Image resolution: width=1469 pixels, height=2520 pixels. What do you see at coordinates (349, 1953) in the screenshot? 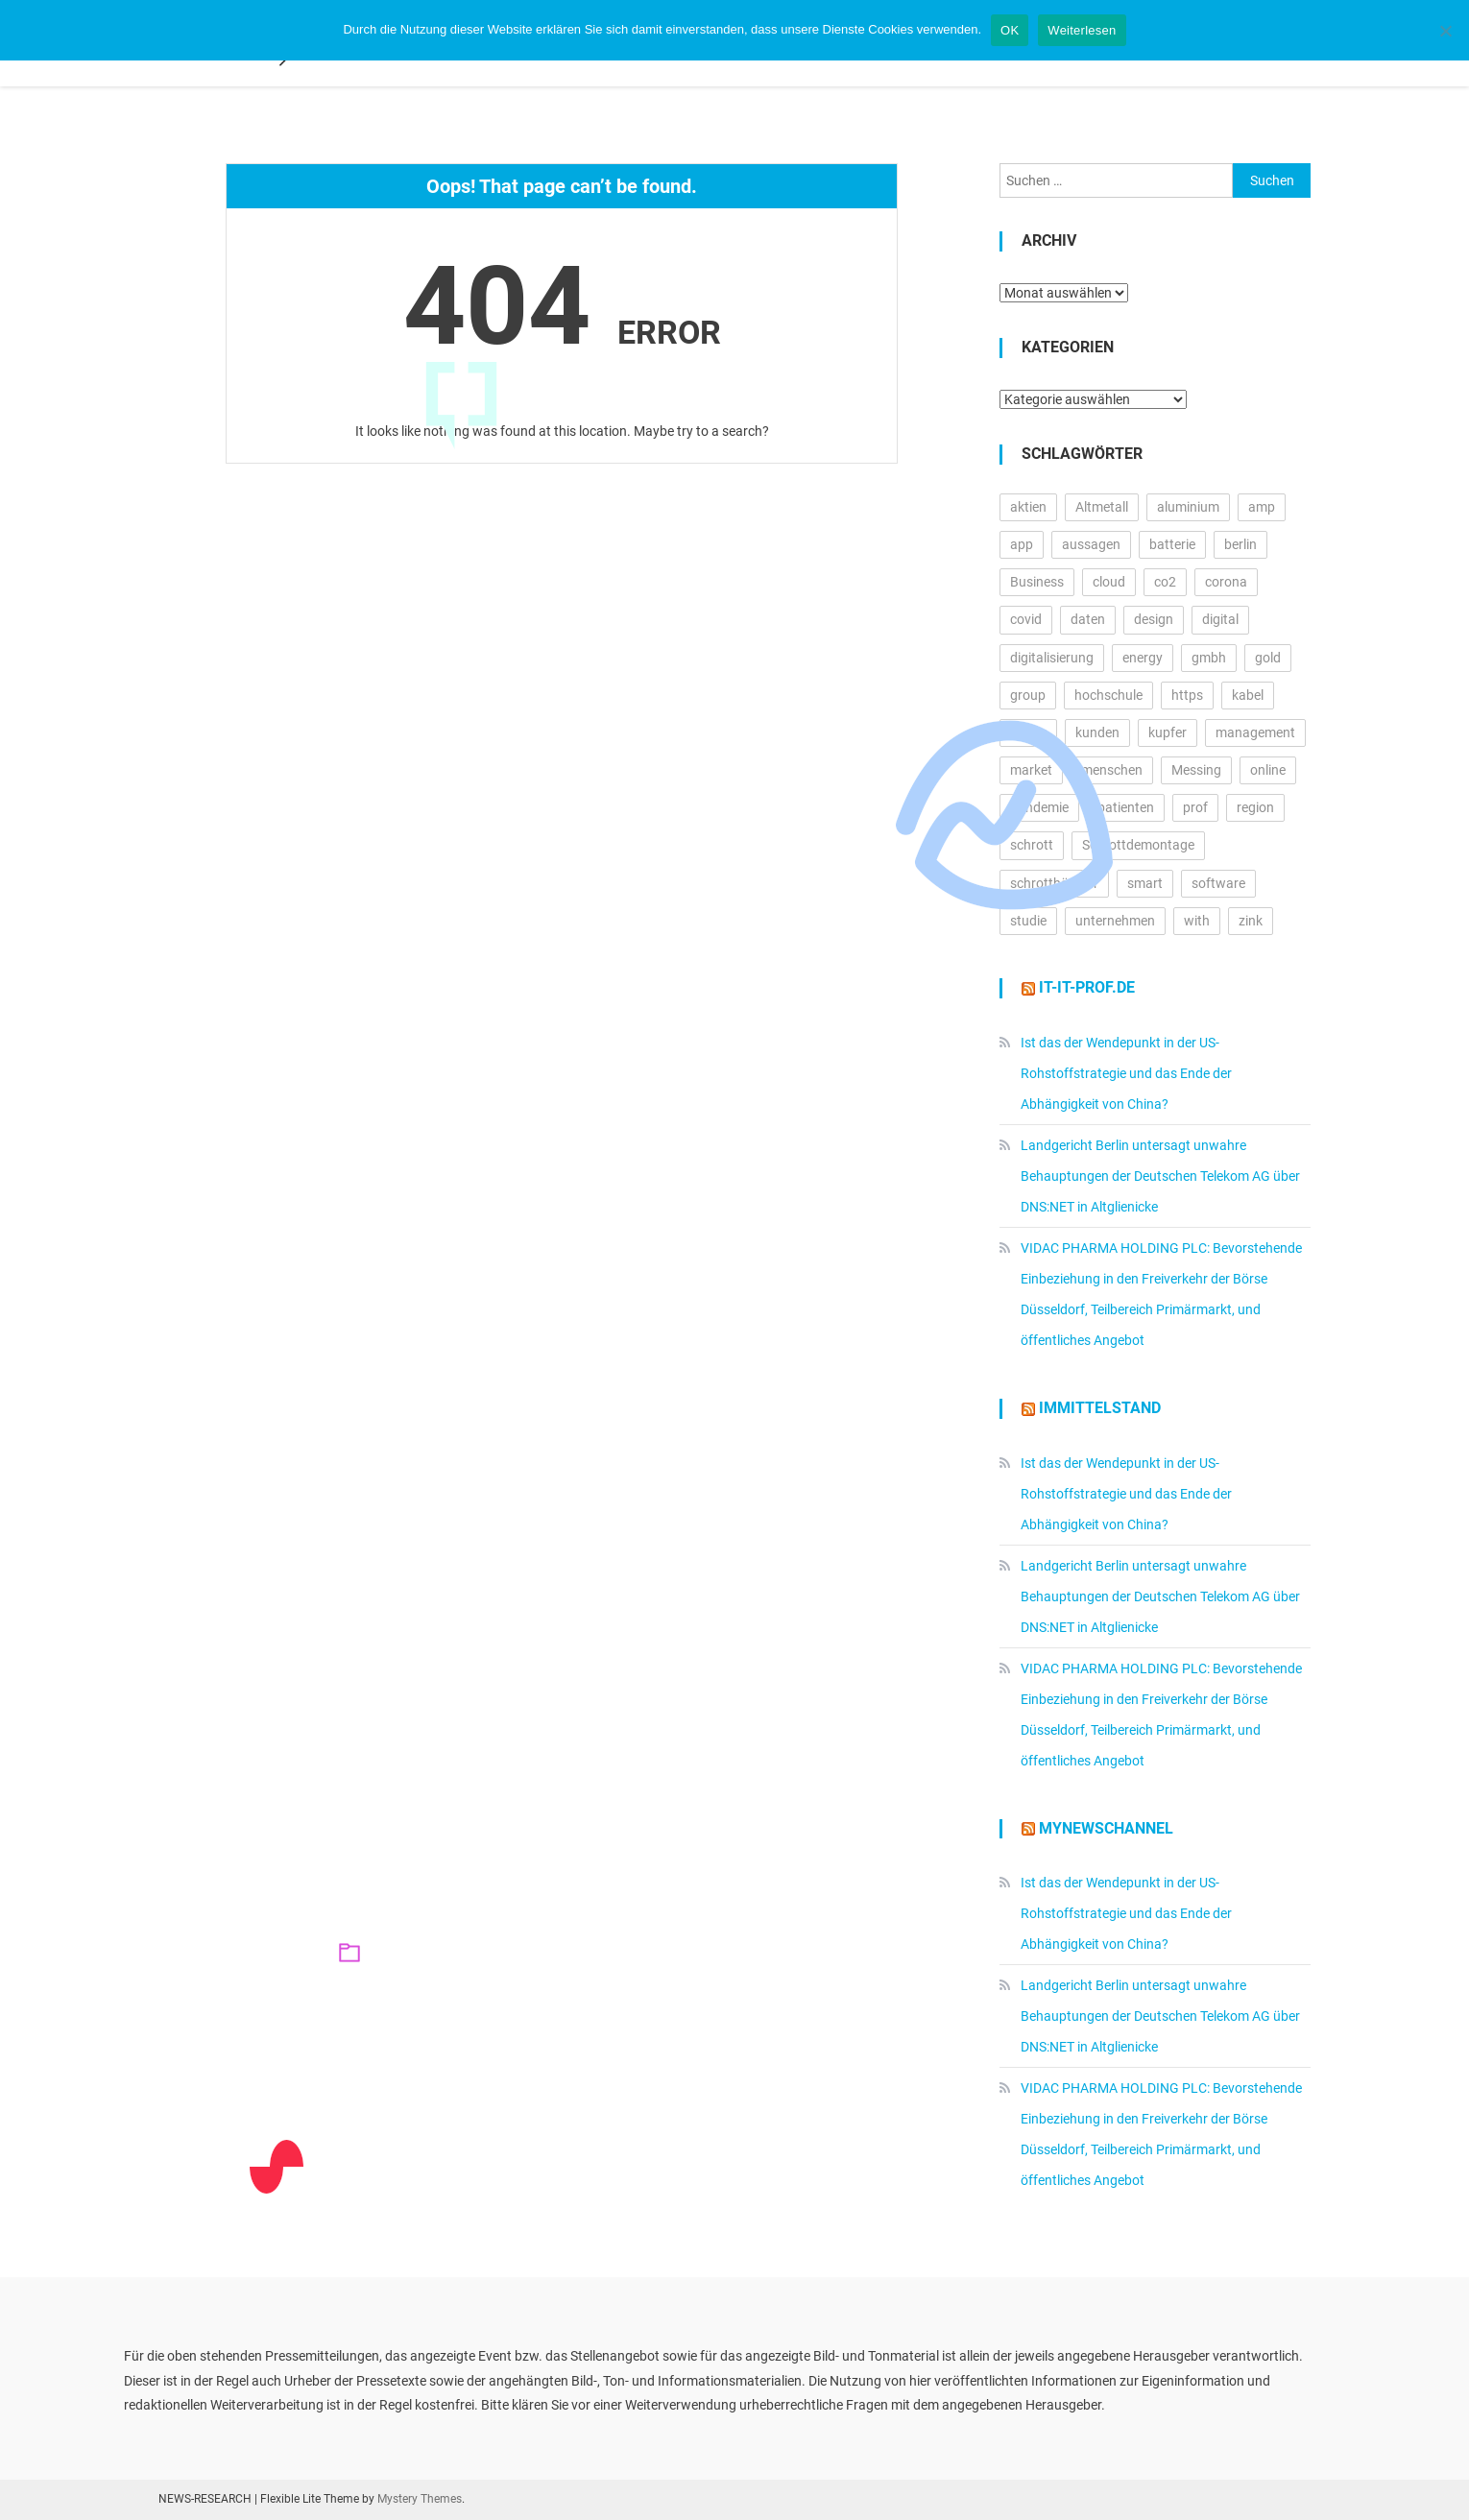
I see `open folder to view files` at bounding box center [349, 1953].